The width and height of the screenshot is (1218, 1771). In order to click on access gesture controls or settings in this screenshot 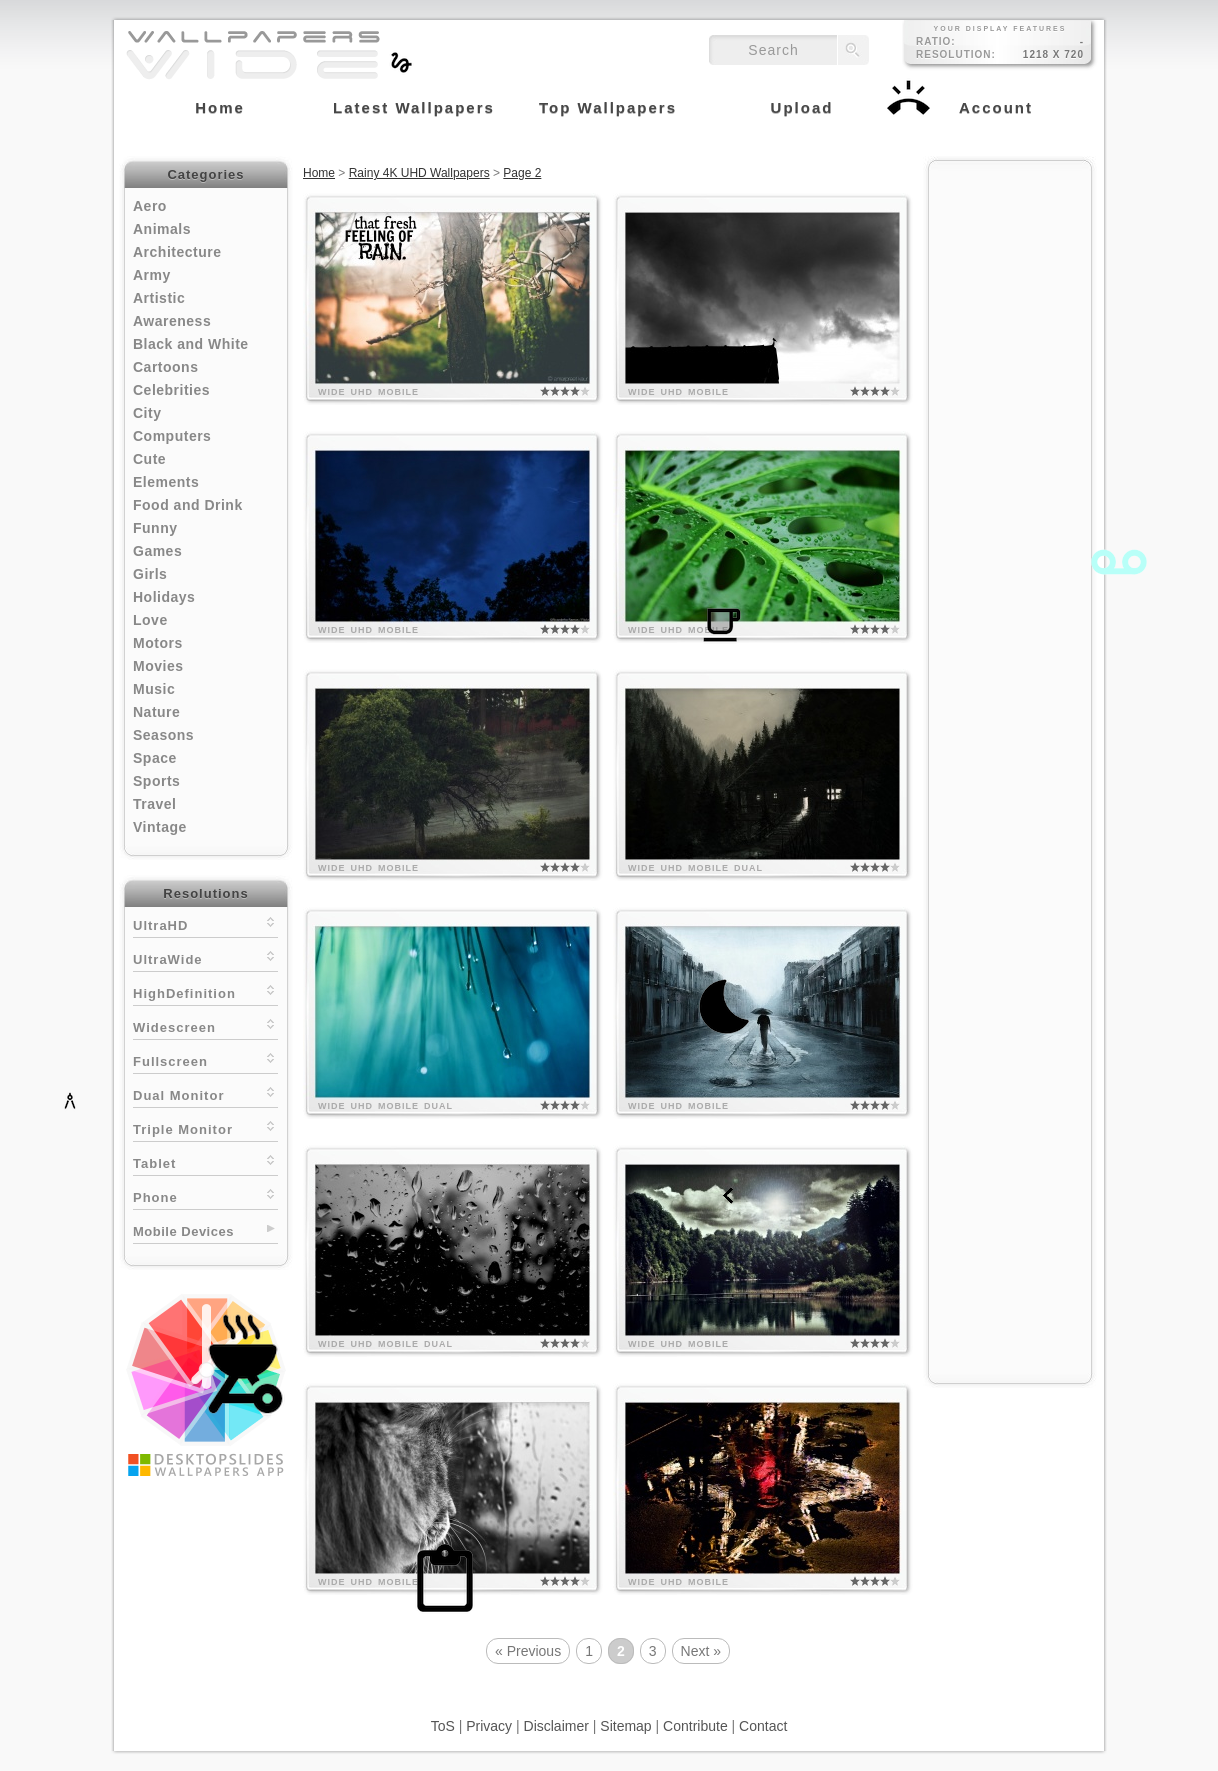, I will do `click(401, 62)`.